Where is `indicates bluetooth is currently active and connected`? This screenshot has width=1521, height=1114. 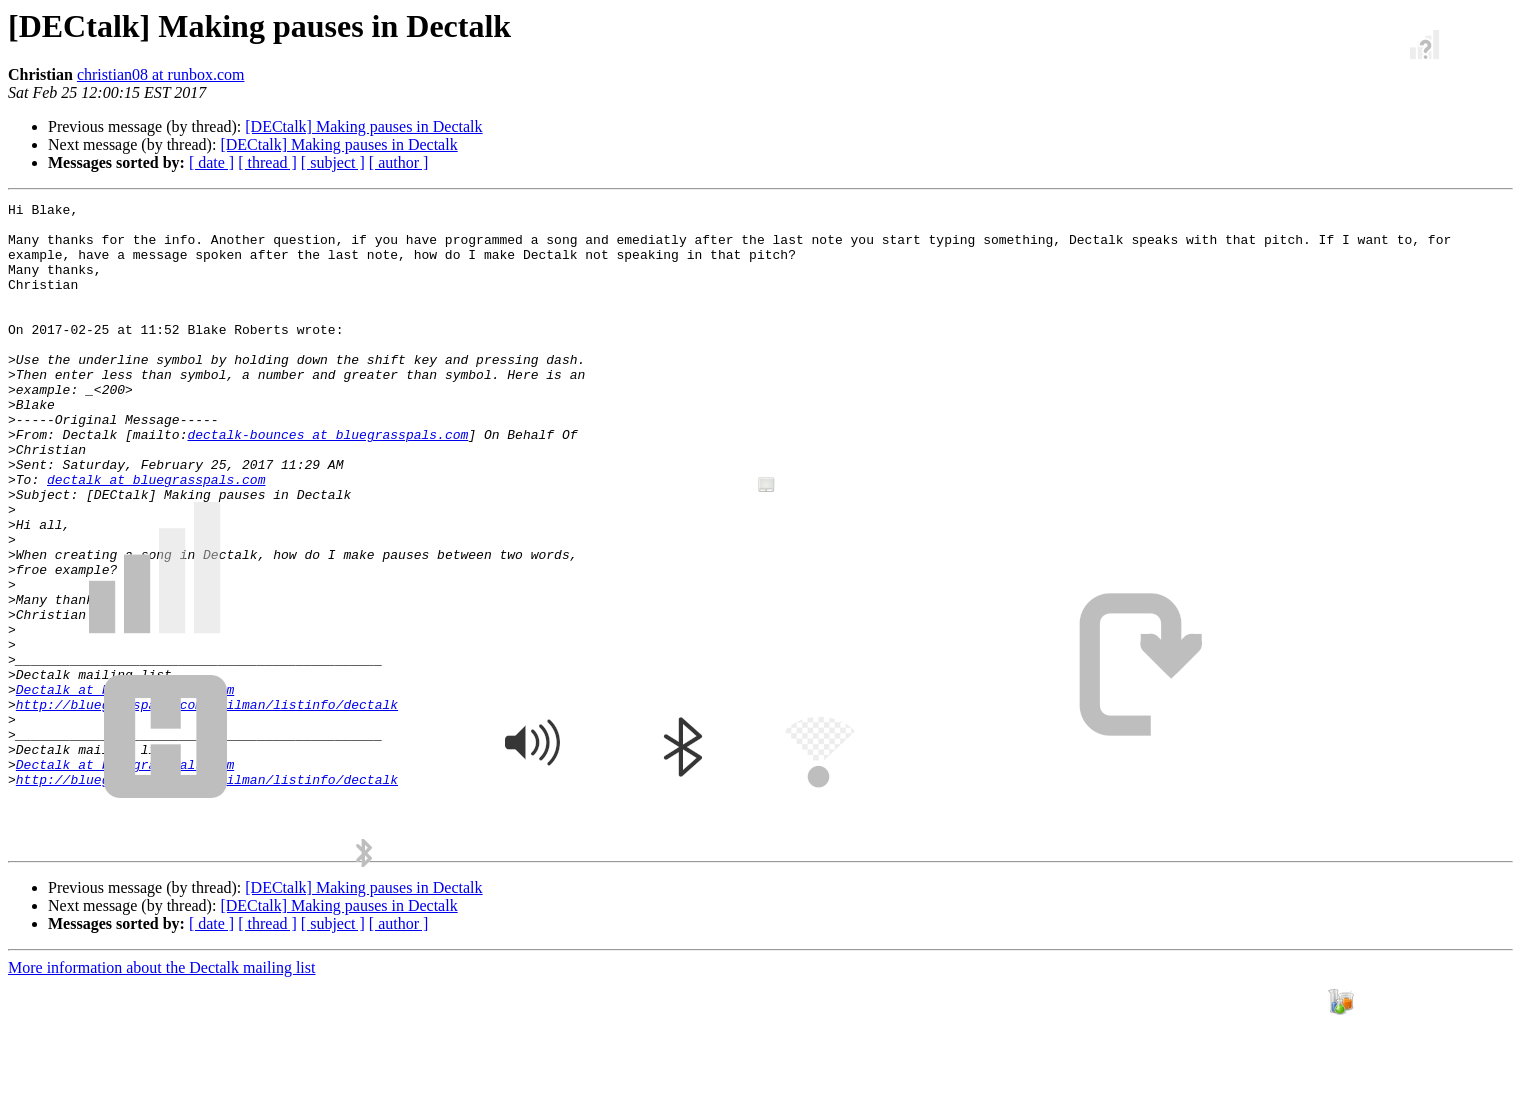
indicates bluetooth is currently active and connected is located at coordinates (365, 853).